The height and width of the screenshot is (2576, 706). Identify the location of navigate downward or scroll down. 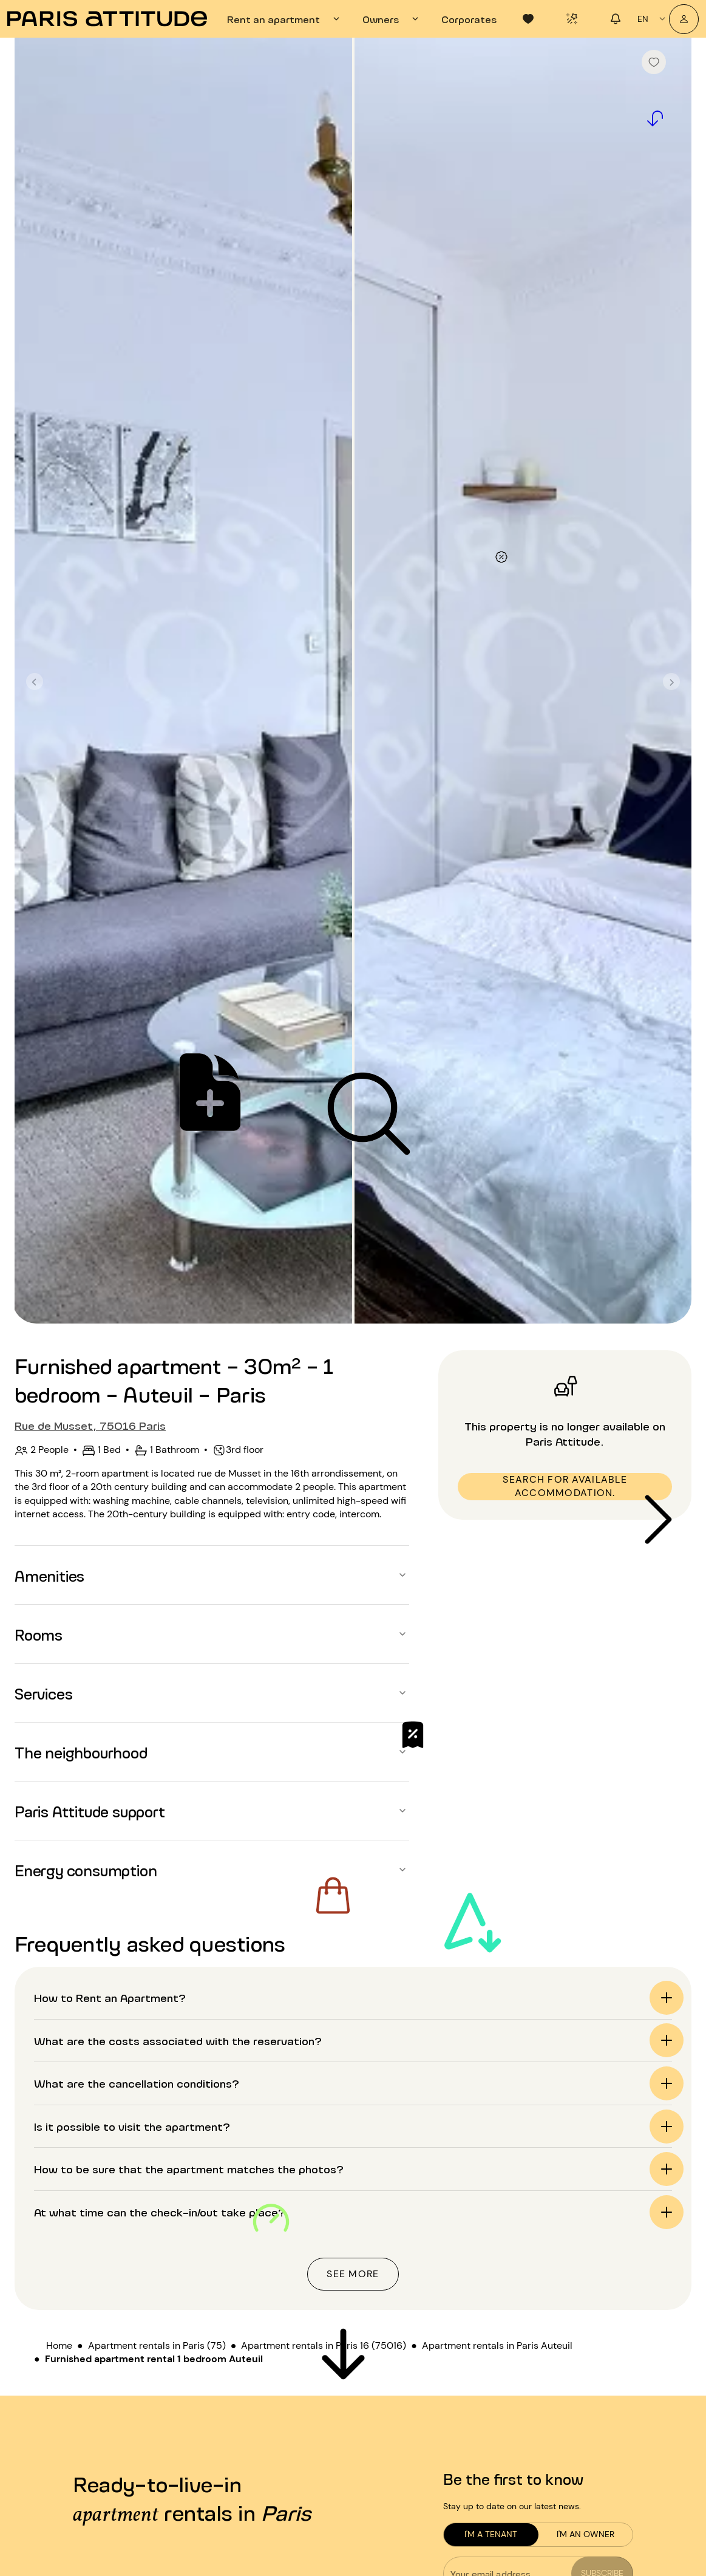
(470, 1921).